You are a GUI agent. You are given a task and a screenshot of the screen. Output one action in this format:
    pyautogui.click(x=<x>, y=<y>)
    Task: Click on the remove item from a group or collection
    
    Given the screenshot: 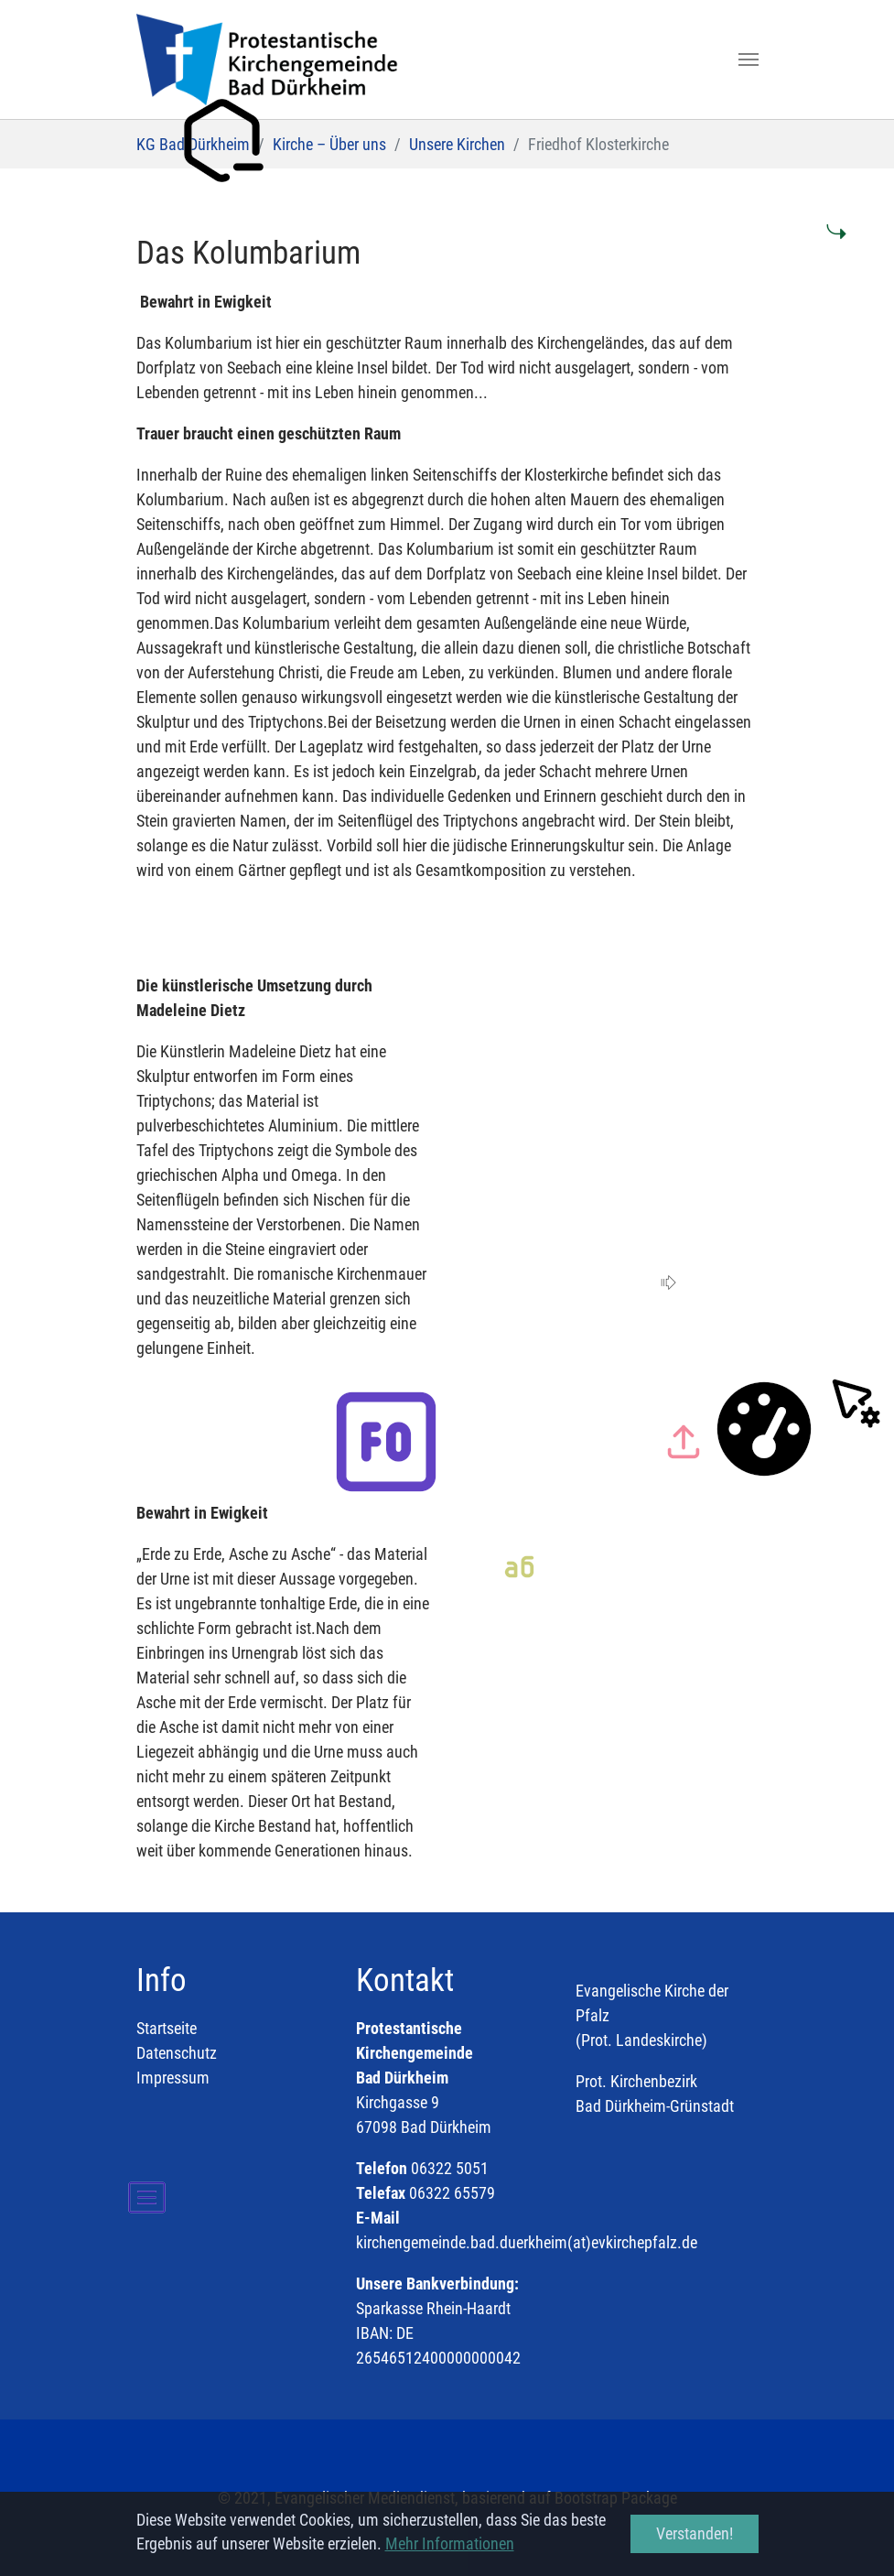 What is the action you would take?
    pyautogui.click(x=221, y=140)
    